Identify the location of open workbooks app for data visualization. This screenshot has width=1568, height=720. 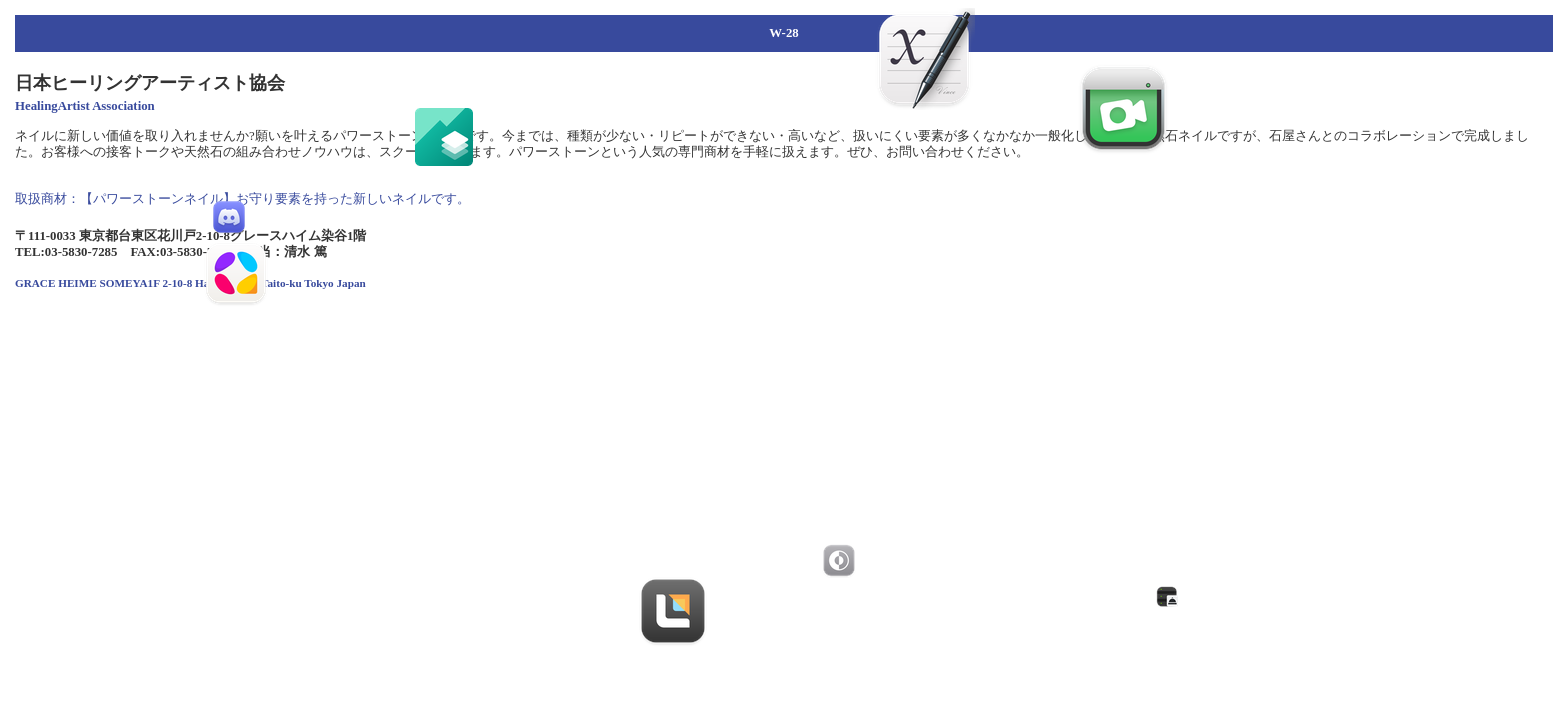
(444, 137).